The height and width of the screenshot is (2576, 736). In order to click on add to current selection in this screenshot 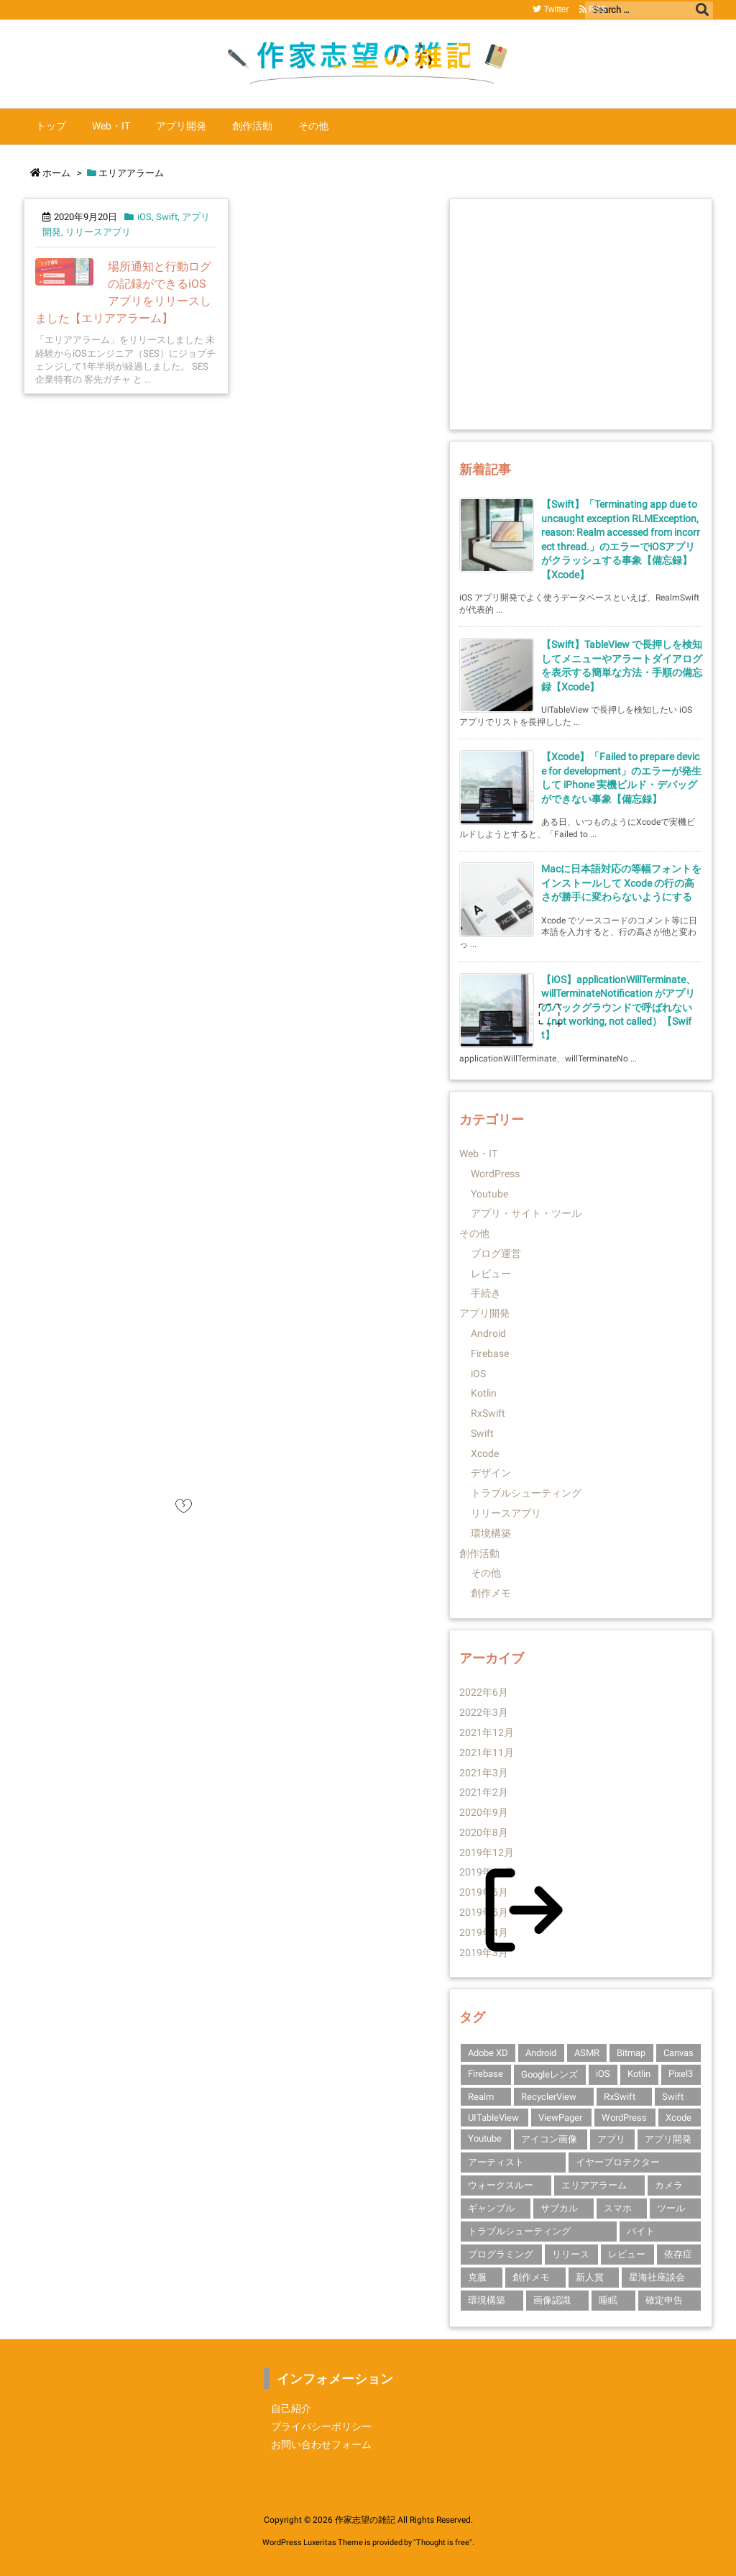, I will do `click(549, 1014)`.